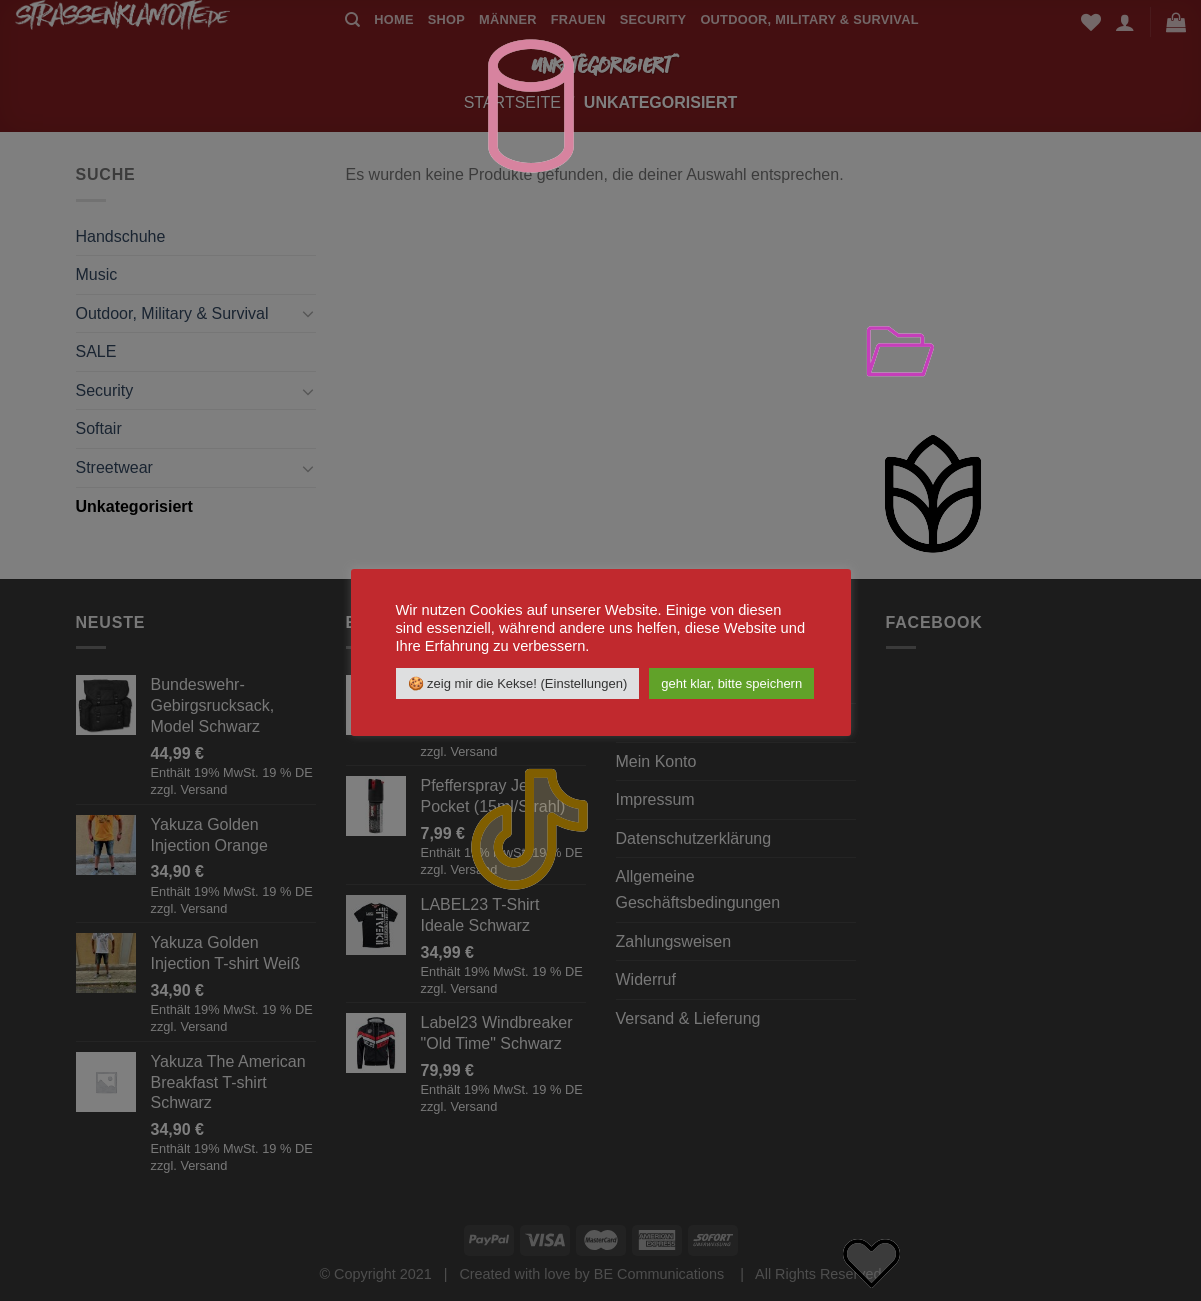 The height and width of the screenshot is (1301, 1201). Describe the element at coordinates (933, 496) in the screenshot. I see `indicates grain or wheat-based ingredients` at that location.